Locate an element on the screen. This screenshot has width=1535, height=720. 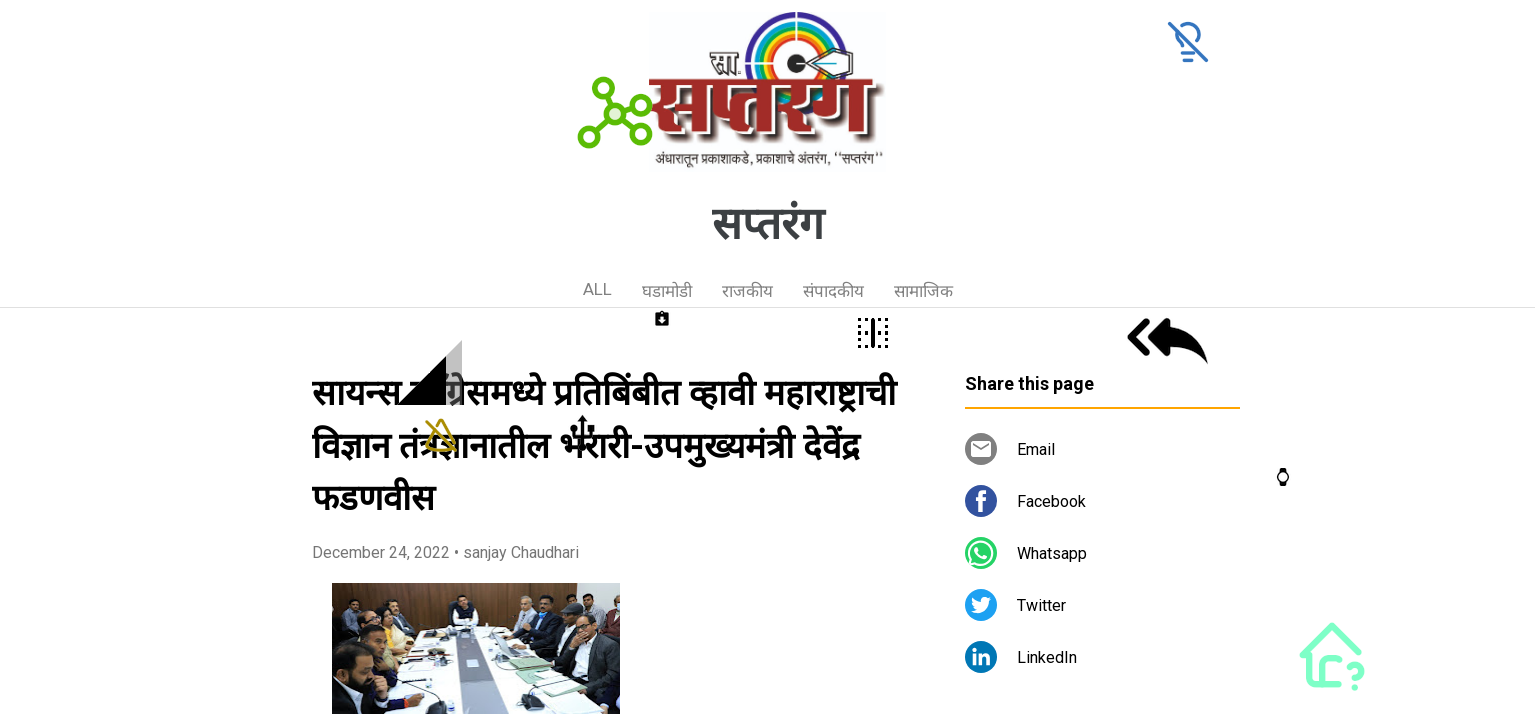
connect a USB device is located at coordinates (582, 433).